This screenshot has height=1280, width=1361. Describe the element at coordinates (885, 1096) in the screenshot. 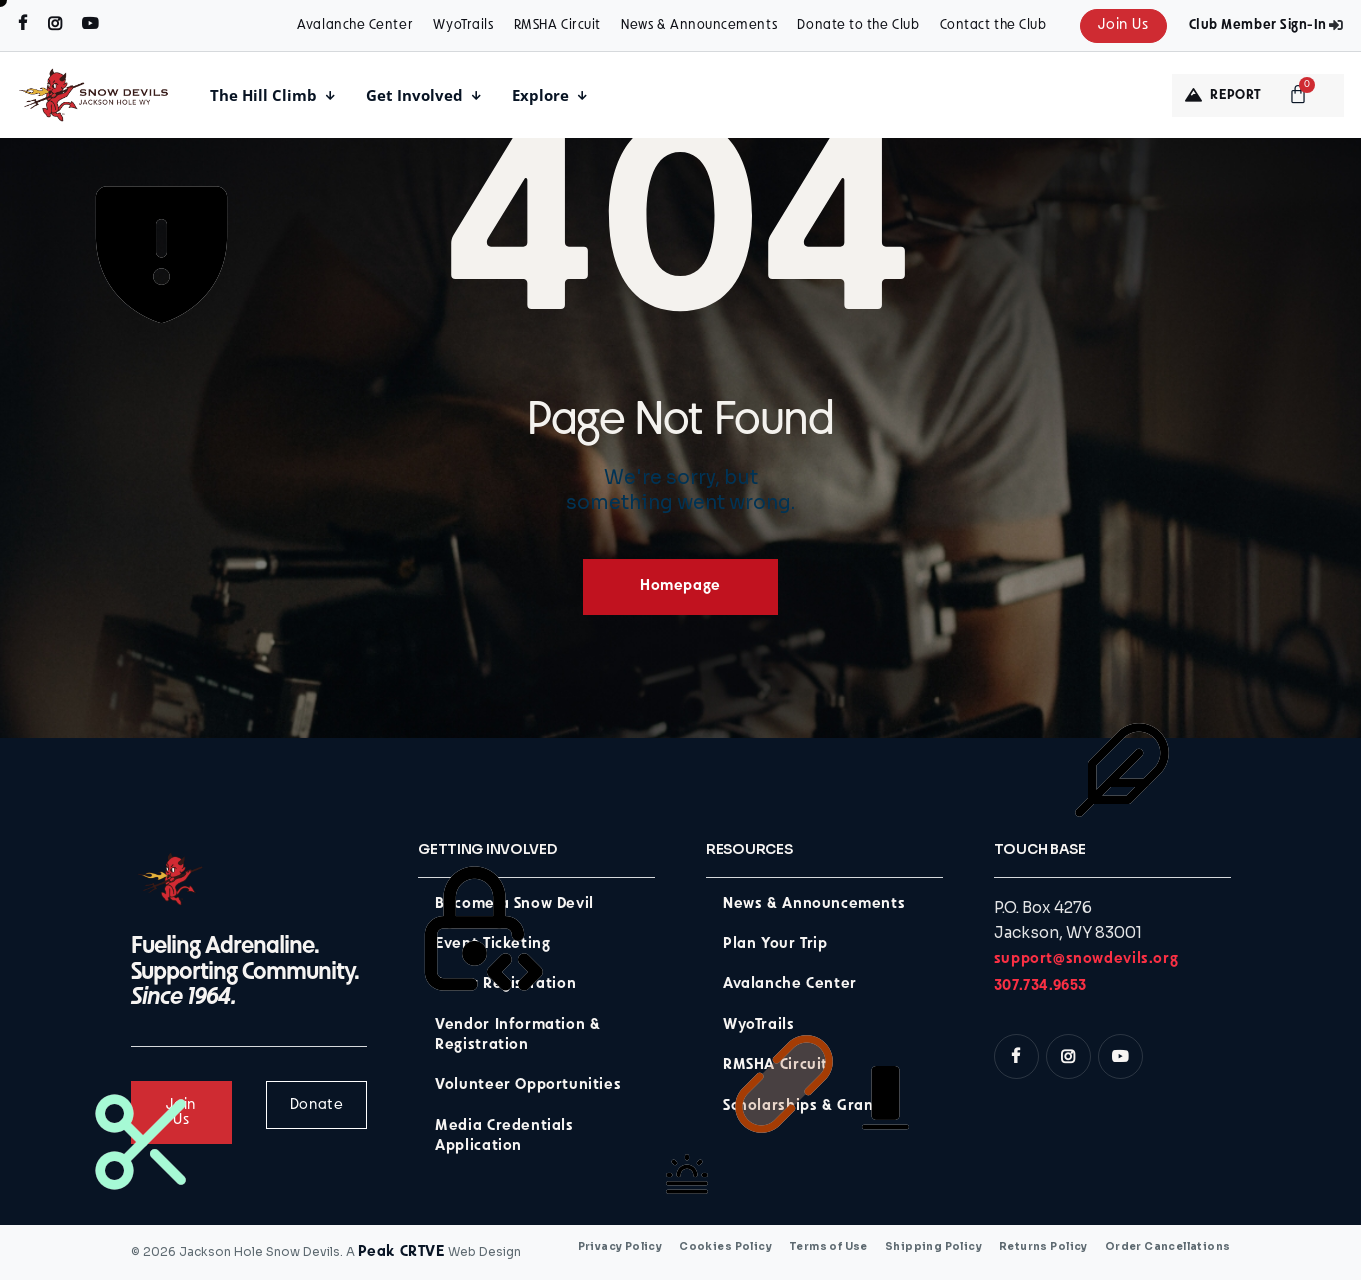

I see `align object to bottom edge` at that location.